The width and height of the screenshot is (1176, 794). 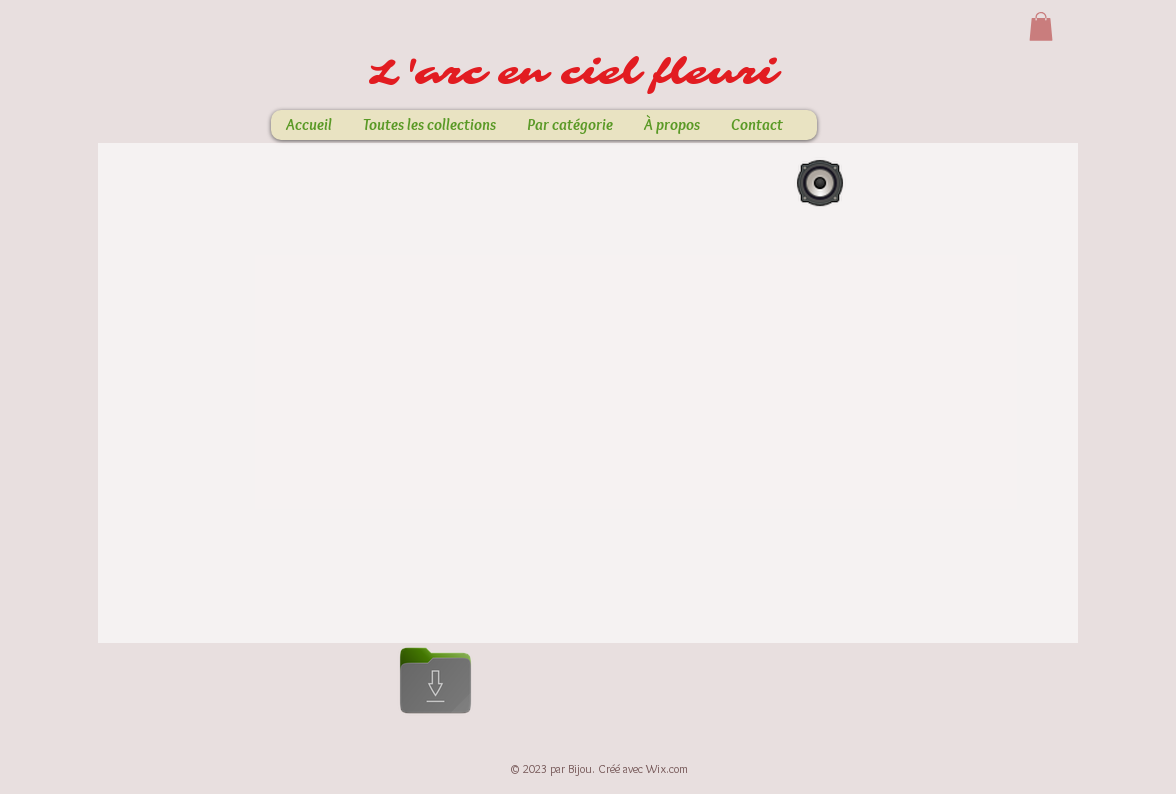 I want to click on adjust speaker or audio output settings, so click(x=820, y=183).